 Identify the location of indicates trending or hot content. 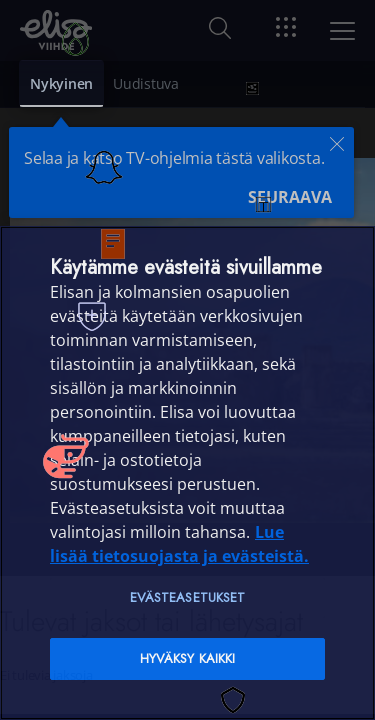
(75, 39).